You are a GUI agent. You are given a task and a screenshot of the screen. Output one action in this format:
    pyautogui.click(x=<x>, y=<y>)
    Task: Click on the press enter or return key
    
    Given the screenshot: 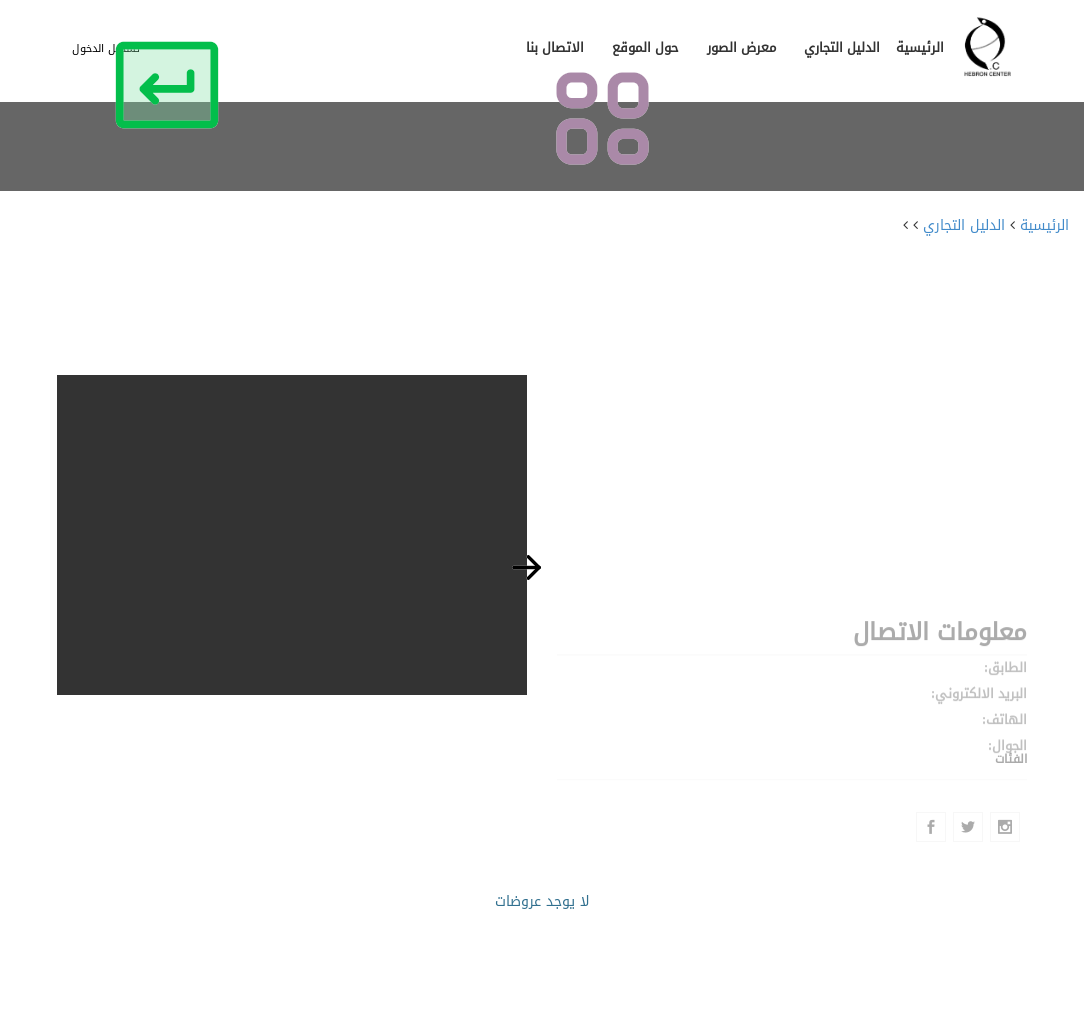 What is the action you would take?
    pyautogui.click(x=167, y=85)
    